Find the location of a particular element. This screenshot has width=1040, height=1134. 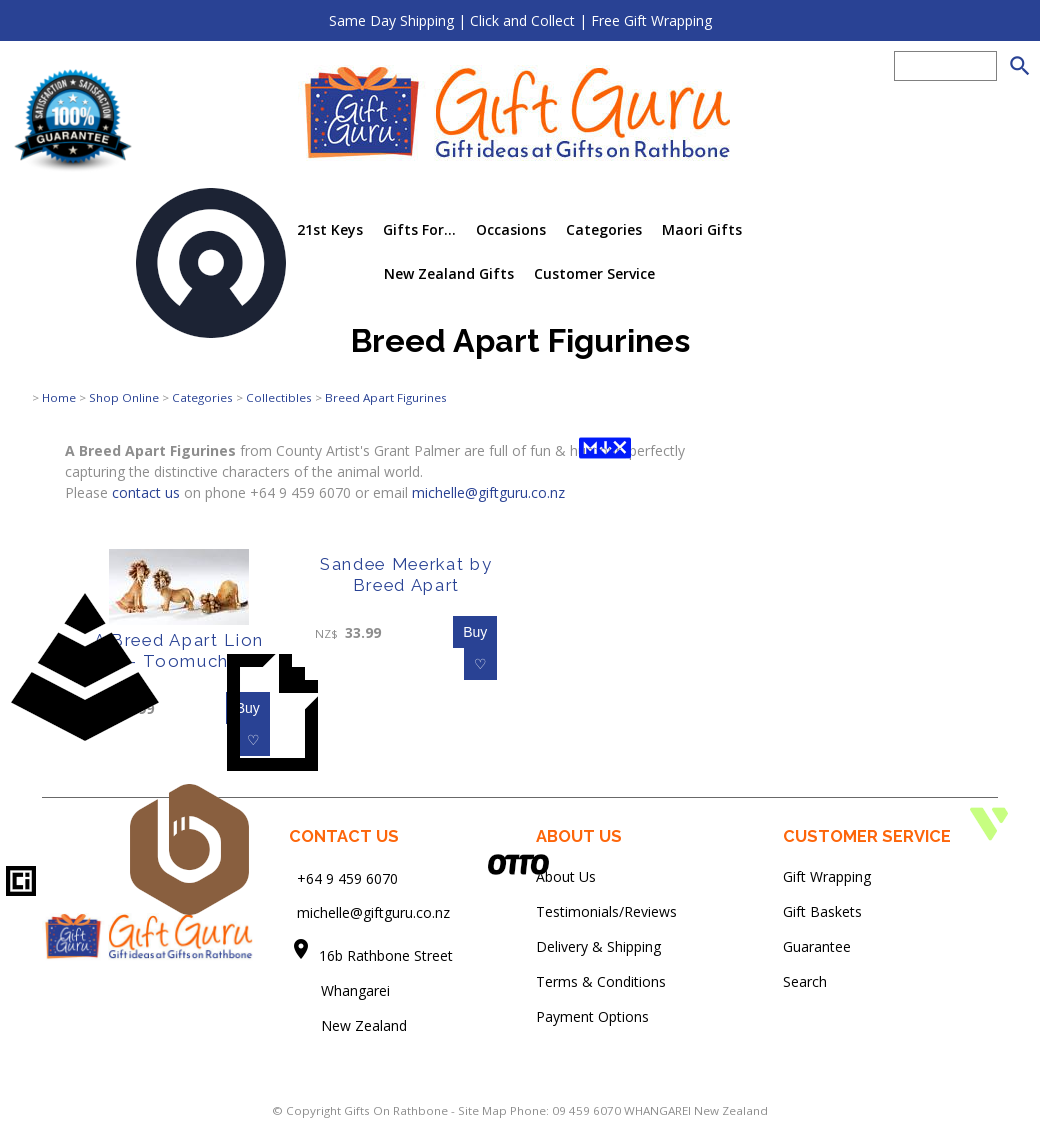

red app logo is located at coordinates (85, 667).